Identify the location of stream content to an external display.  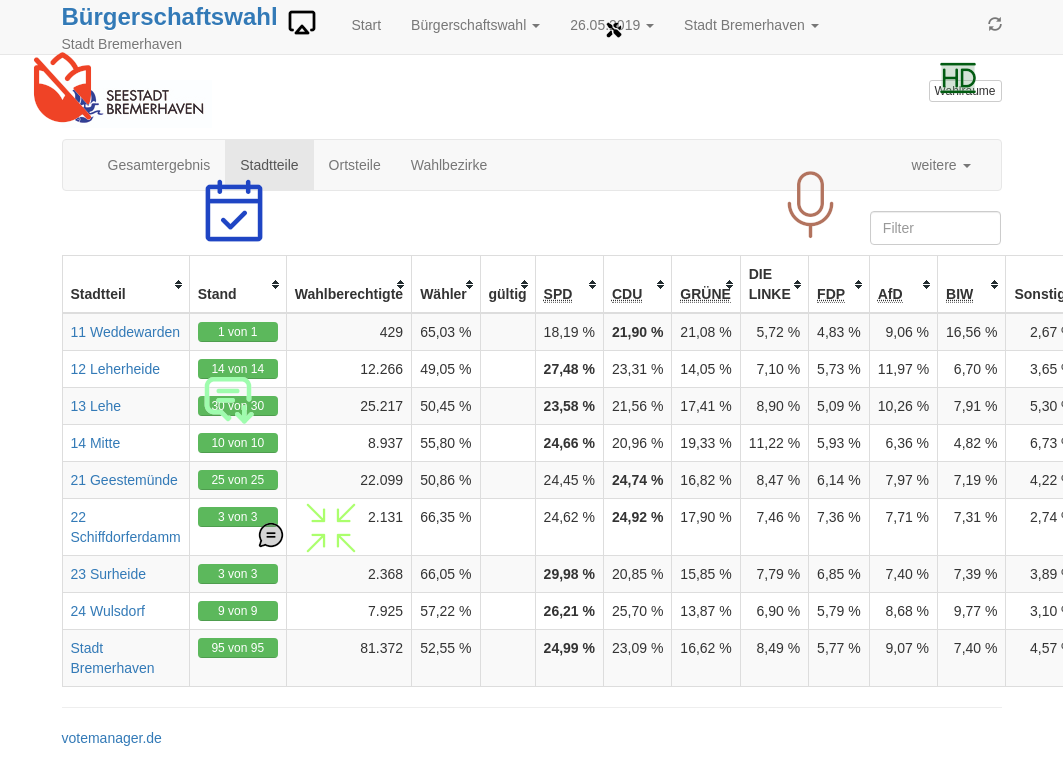
(302, 22).